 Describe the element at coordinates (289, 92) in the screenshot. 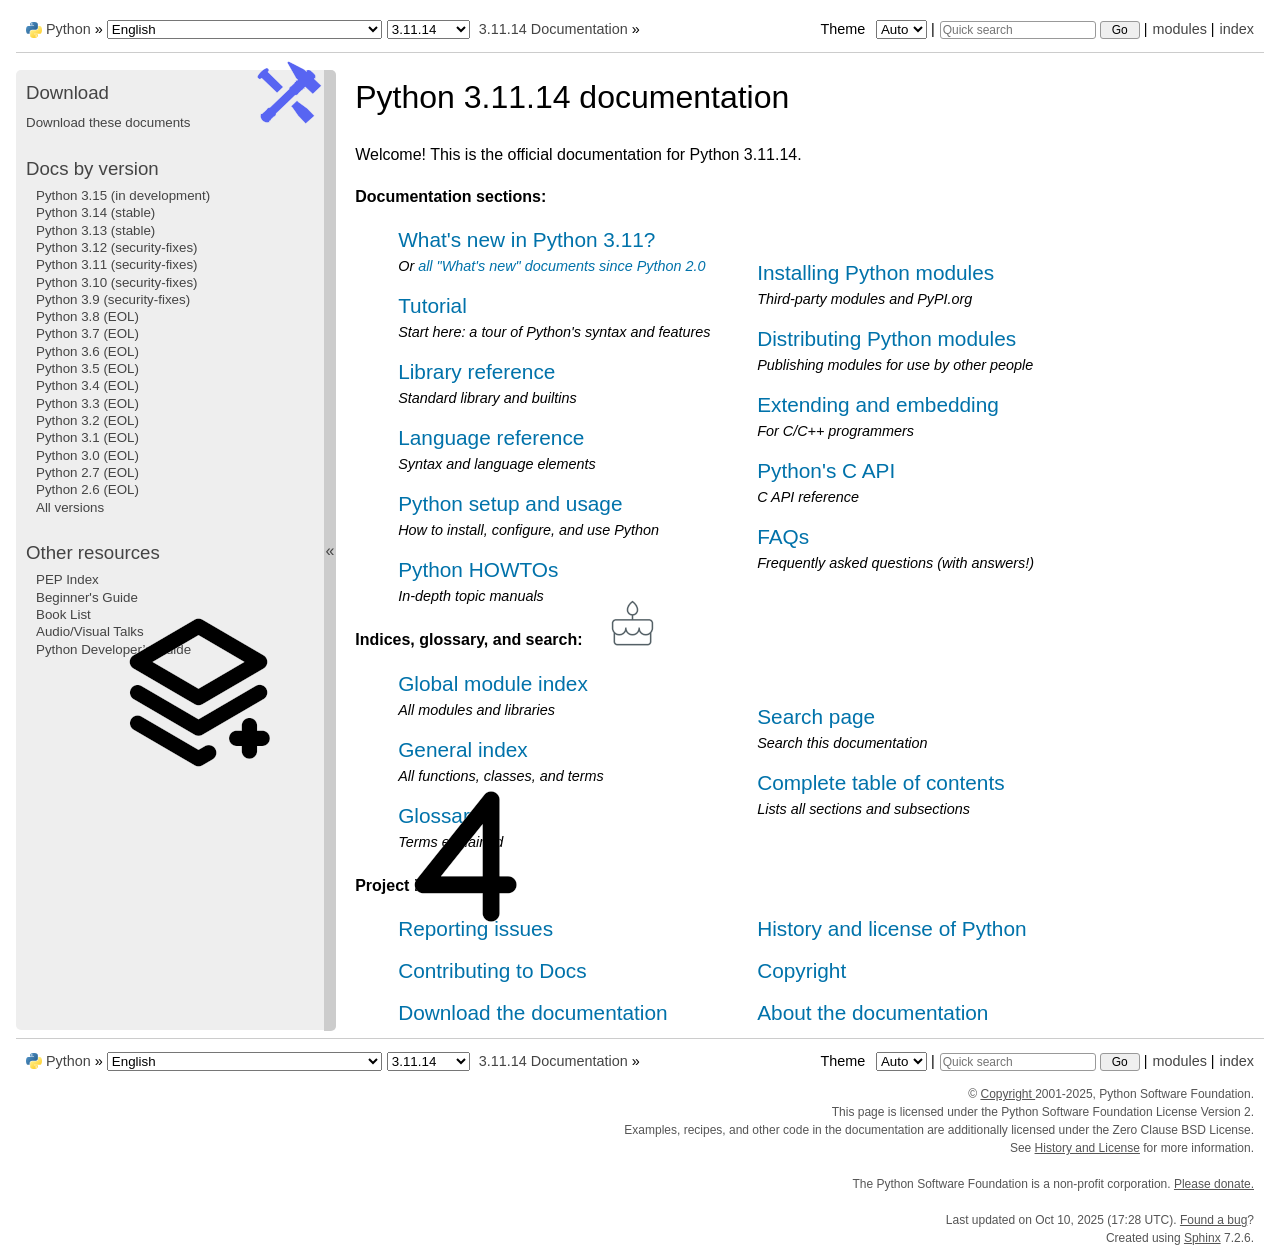

I see `indicates a Discord staff member` at that location.